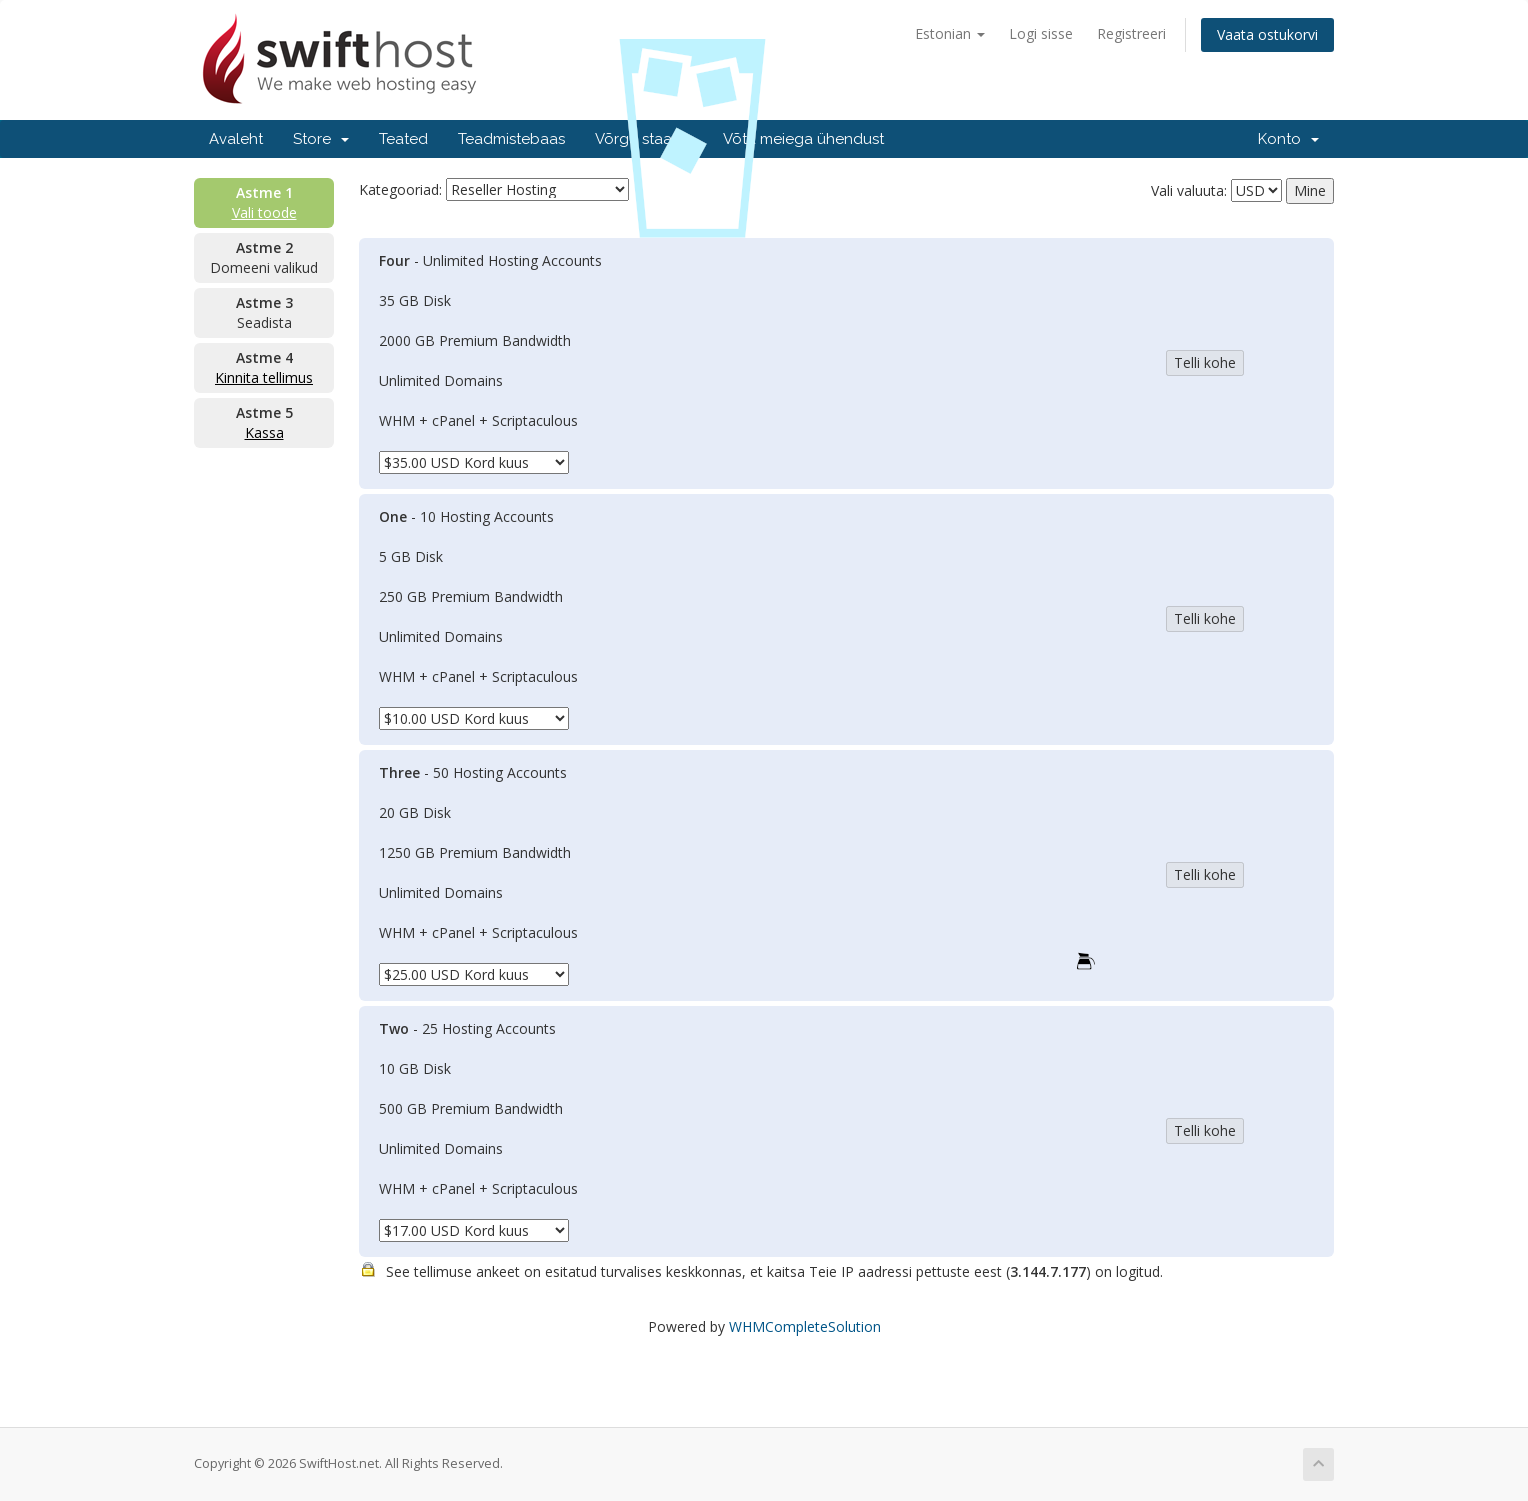  What do you see at coordinates (1086, 961) in the screenshot?
I see `indicates coffee is available or brewing` at bounding box center [1086, 961].